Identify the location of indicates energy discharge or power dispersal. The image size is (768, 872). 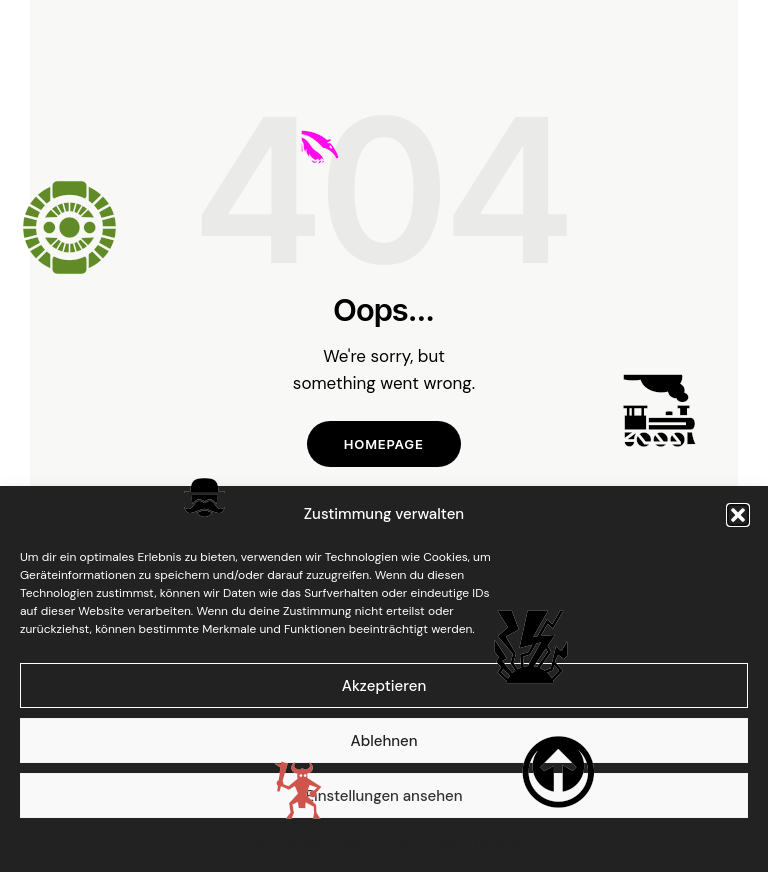
(531, 647).